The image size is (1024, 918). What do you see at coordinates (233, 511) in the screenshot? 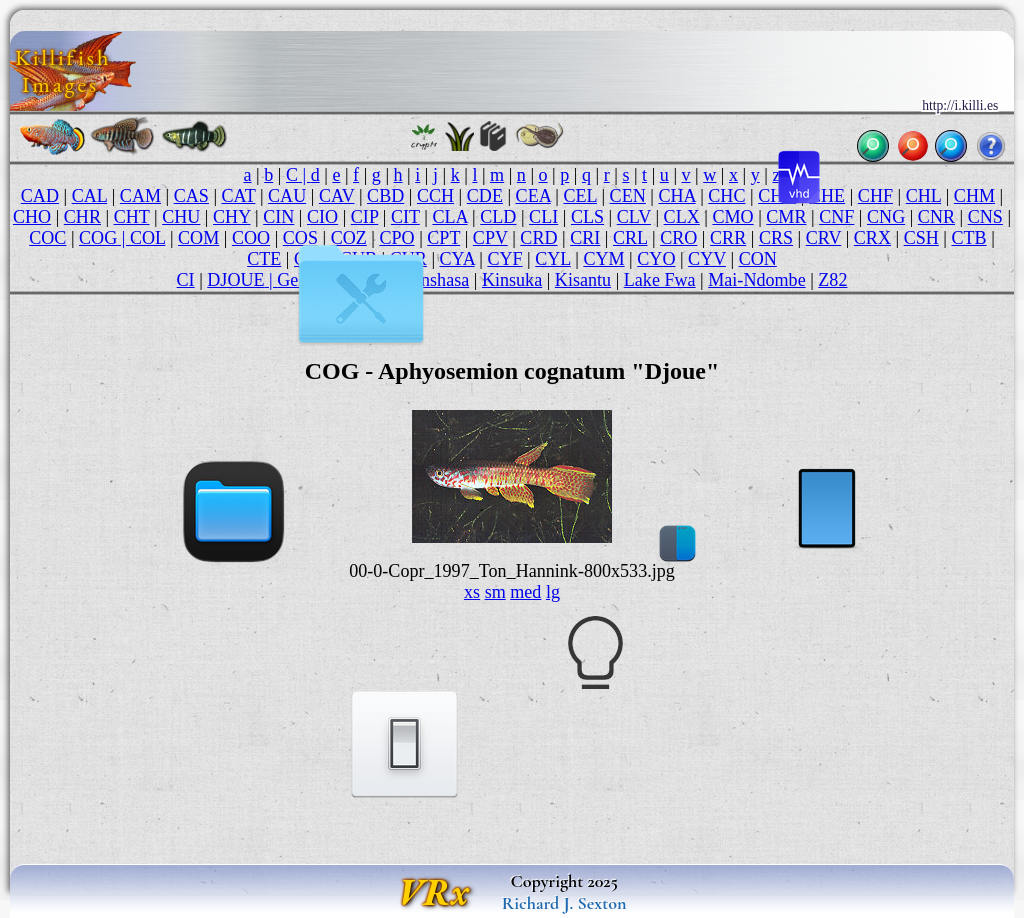
I see `open the files app` at bounding box center [233, 511].